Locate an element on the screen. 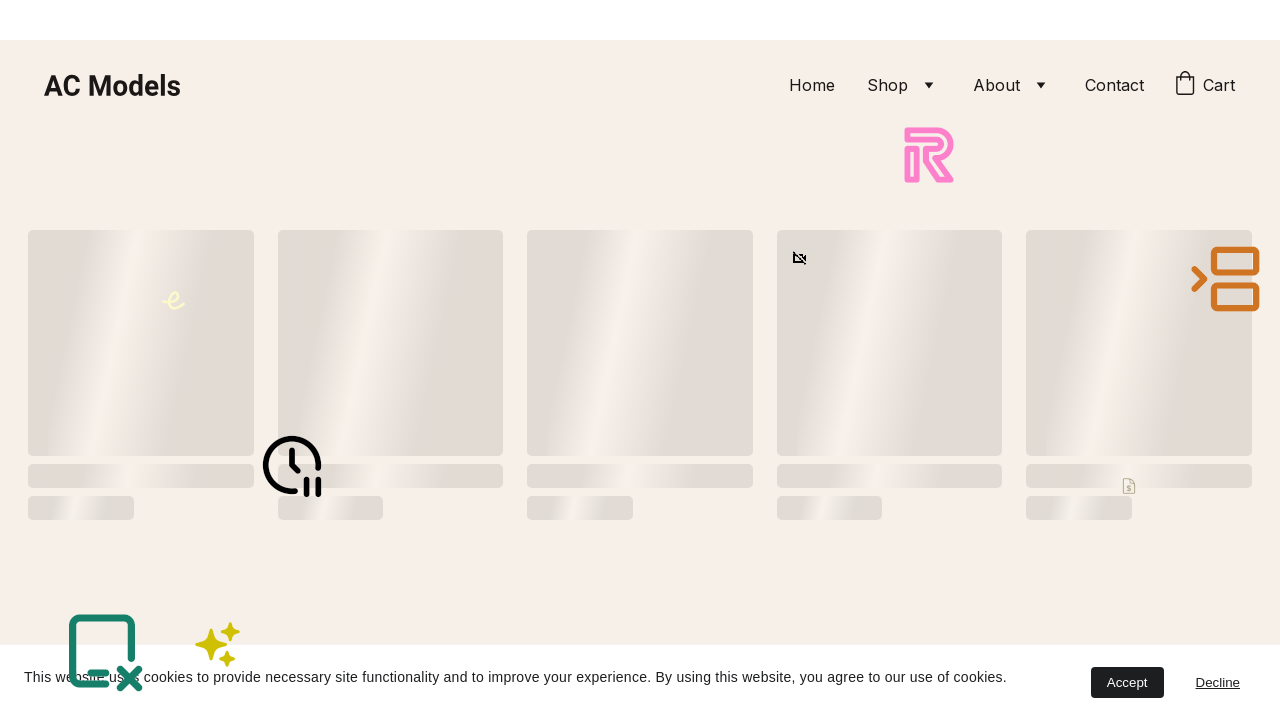 The image size is (1280, 720). view financial document or invoice is located at coordinates (1129, 486).